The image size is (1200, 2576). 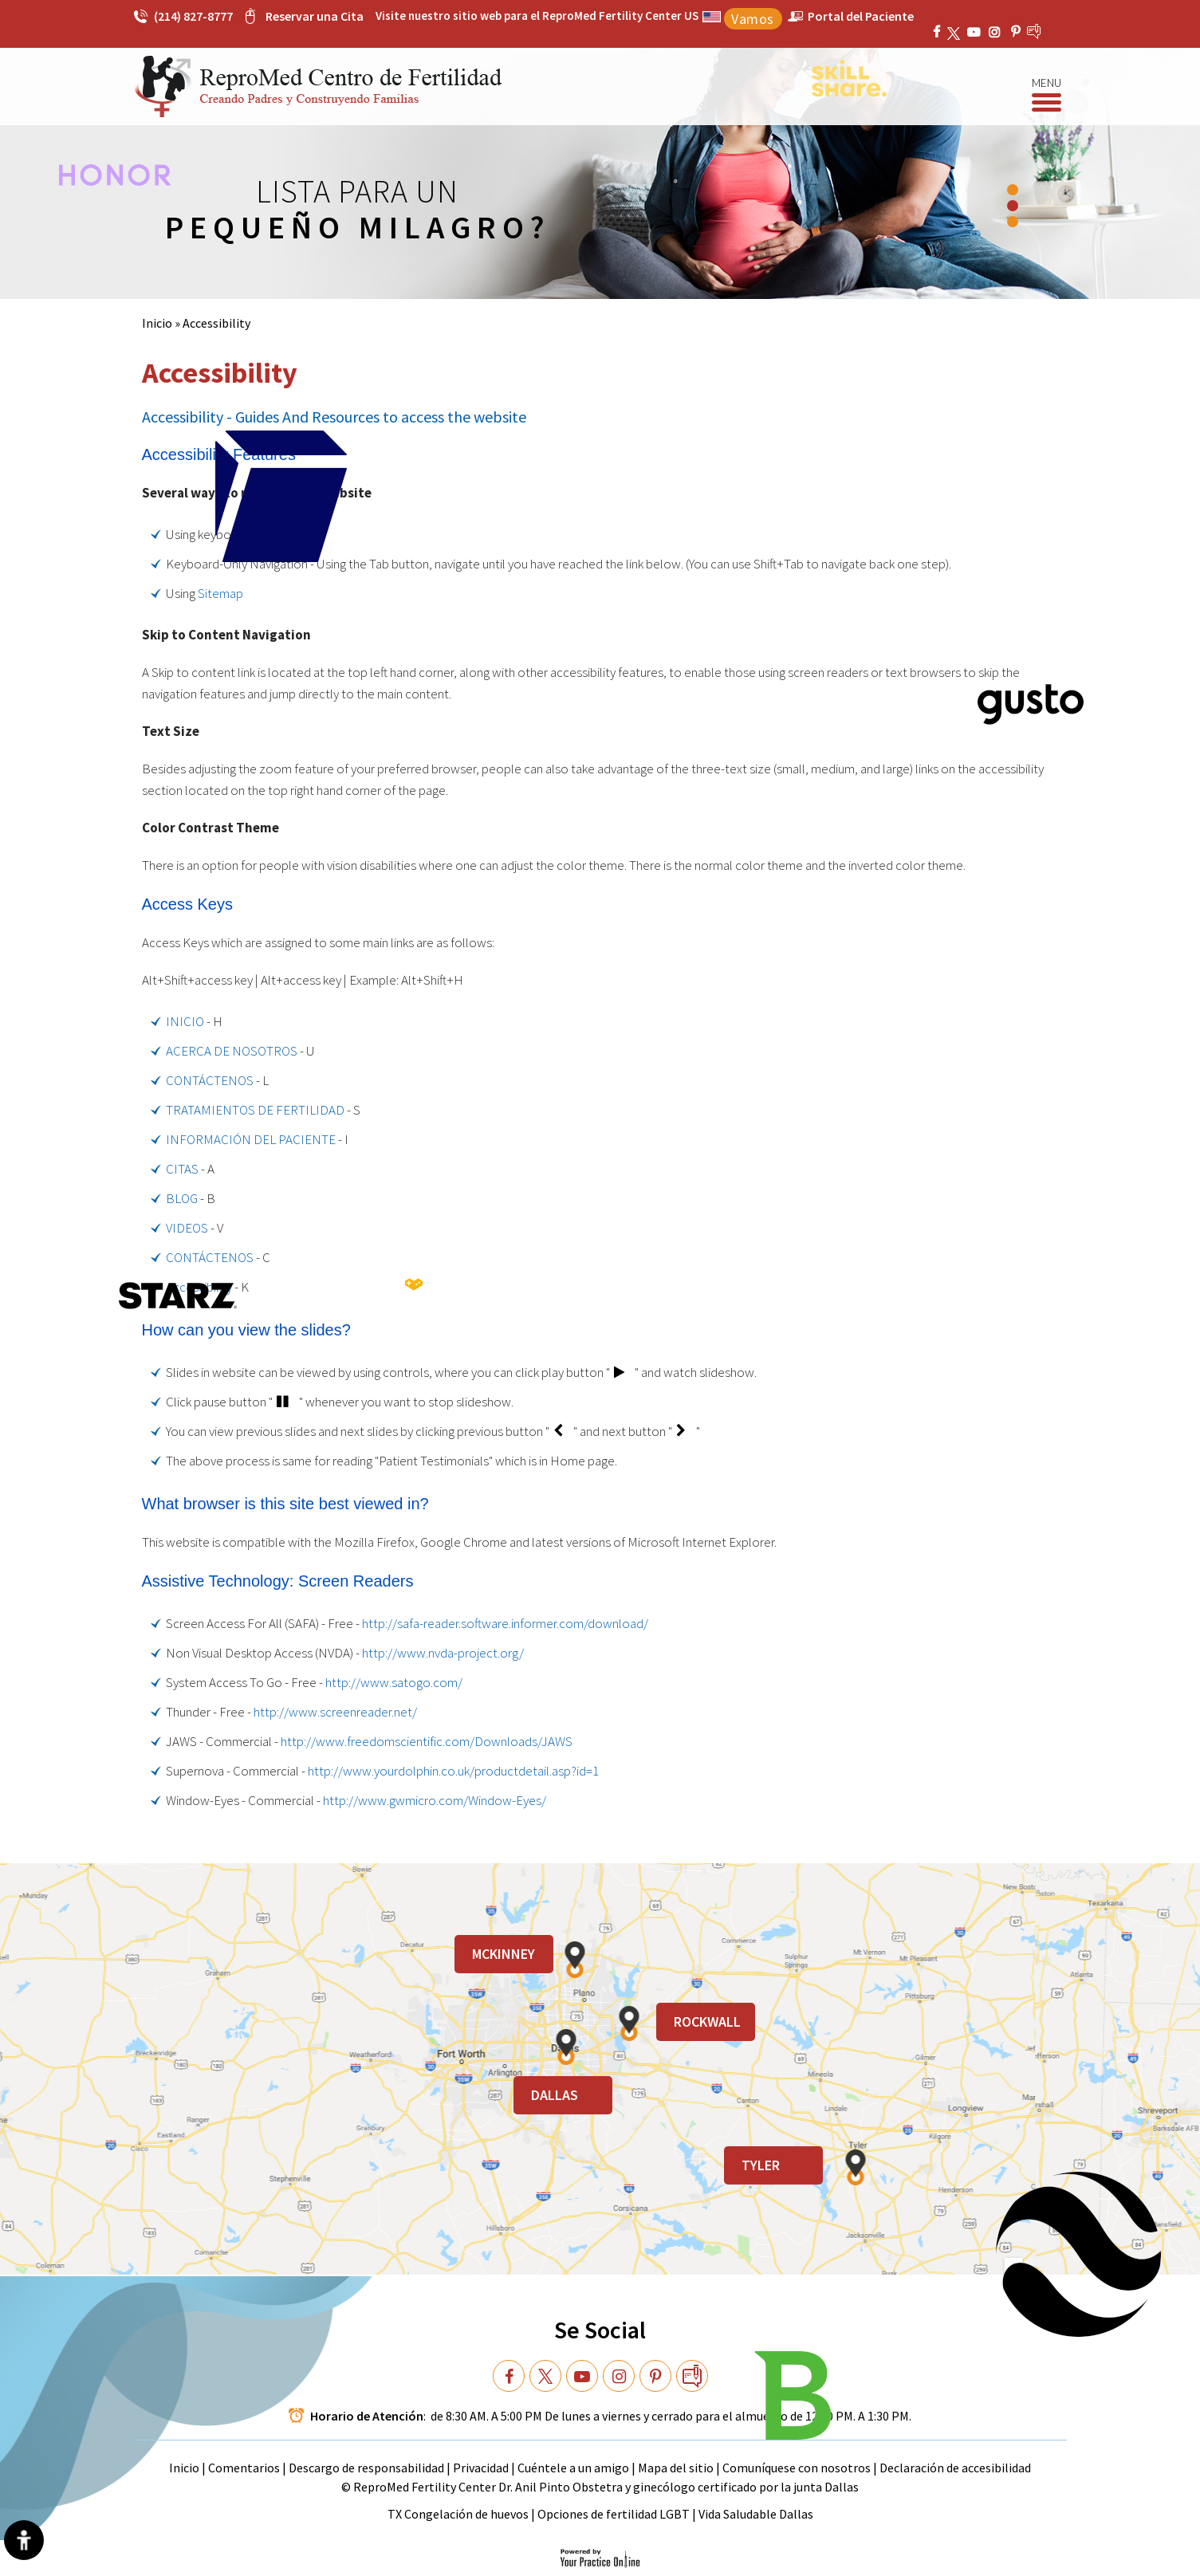 What do you see at coordinates (281, 496) in the screenshot?
I see `open tuta secure email app` at bounding box center [281, 496].